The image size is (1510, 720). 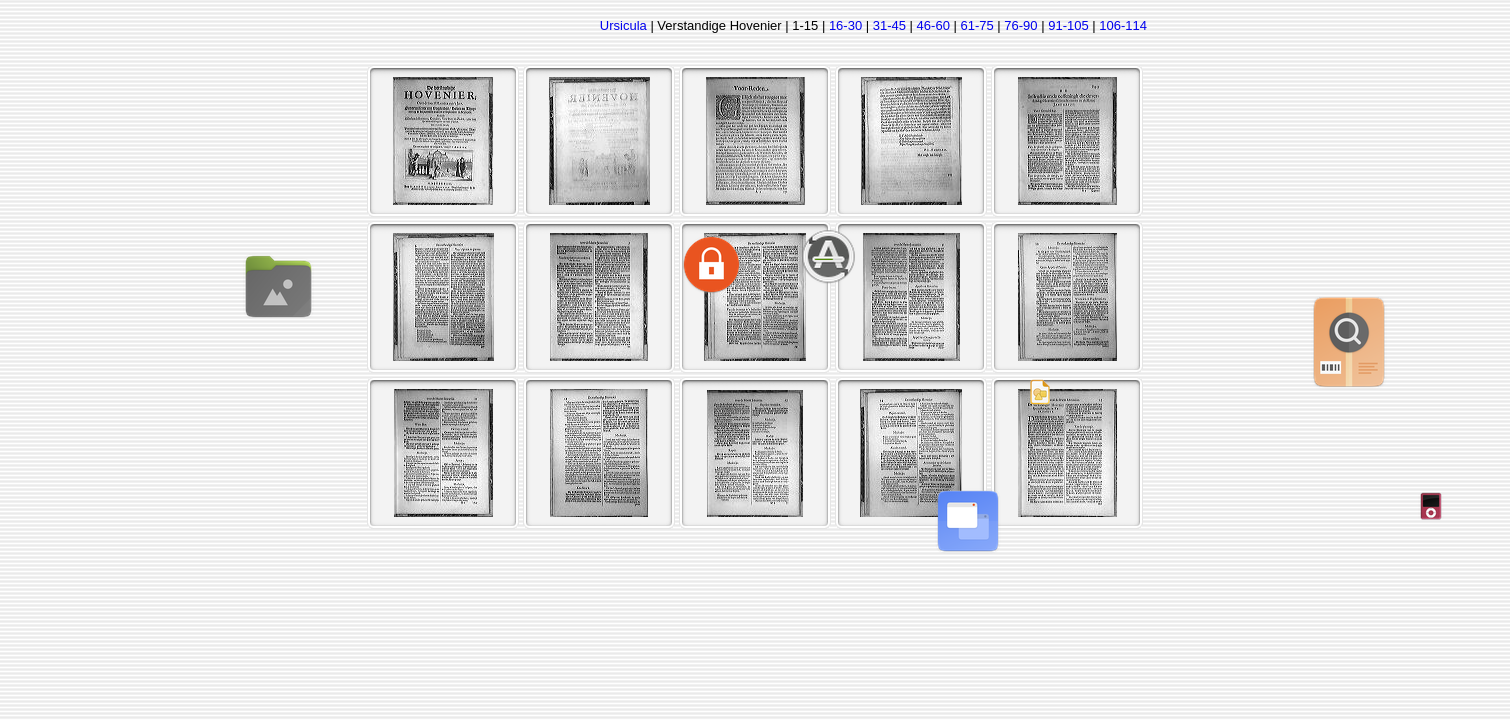 I want to click on check for available software updates, so click(x=828, y=256).